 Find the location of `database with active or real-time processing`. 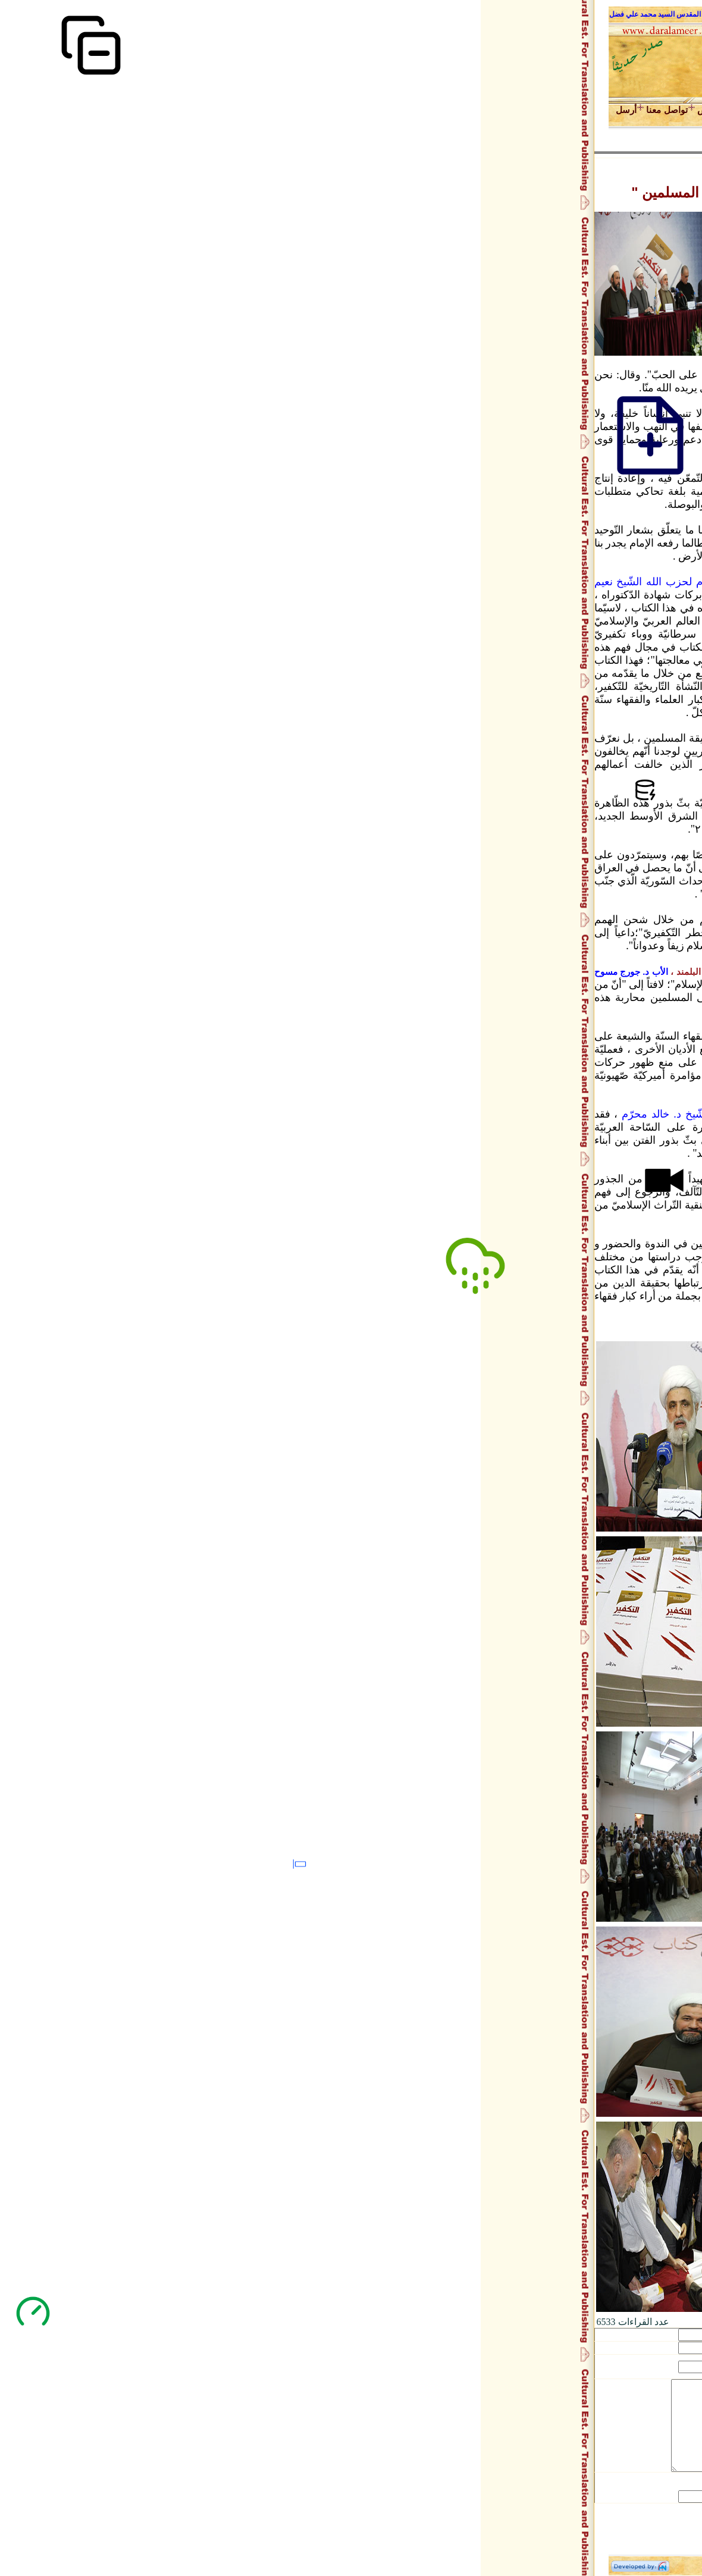

database with active or real-time processing is located at coordinates (645, 790).